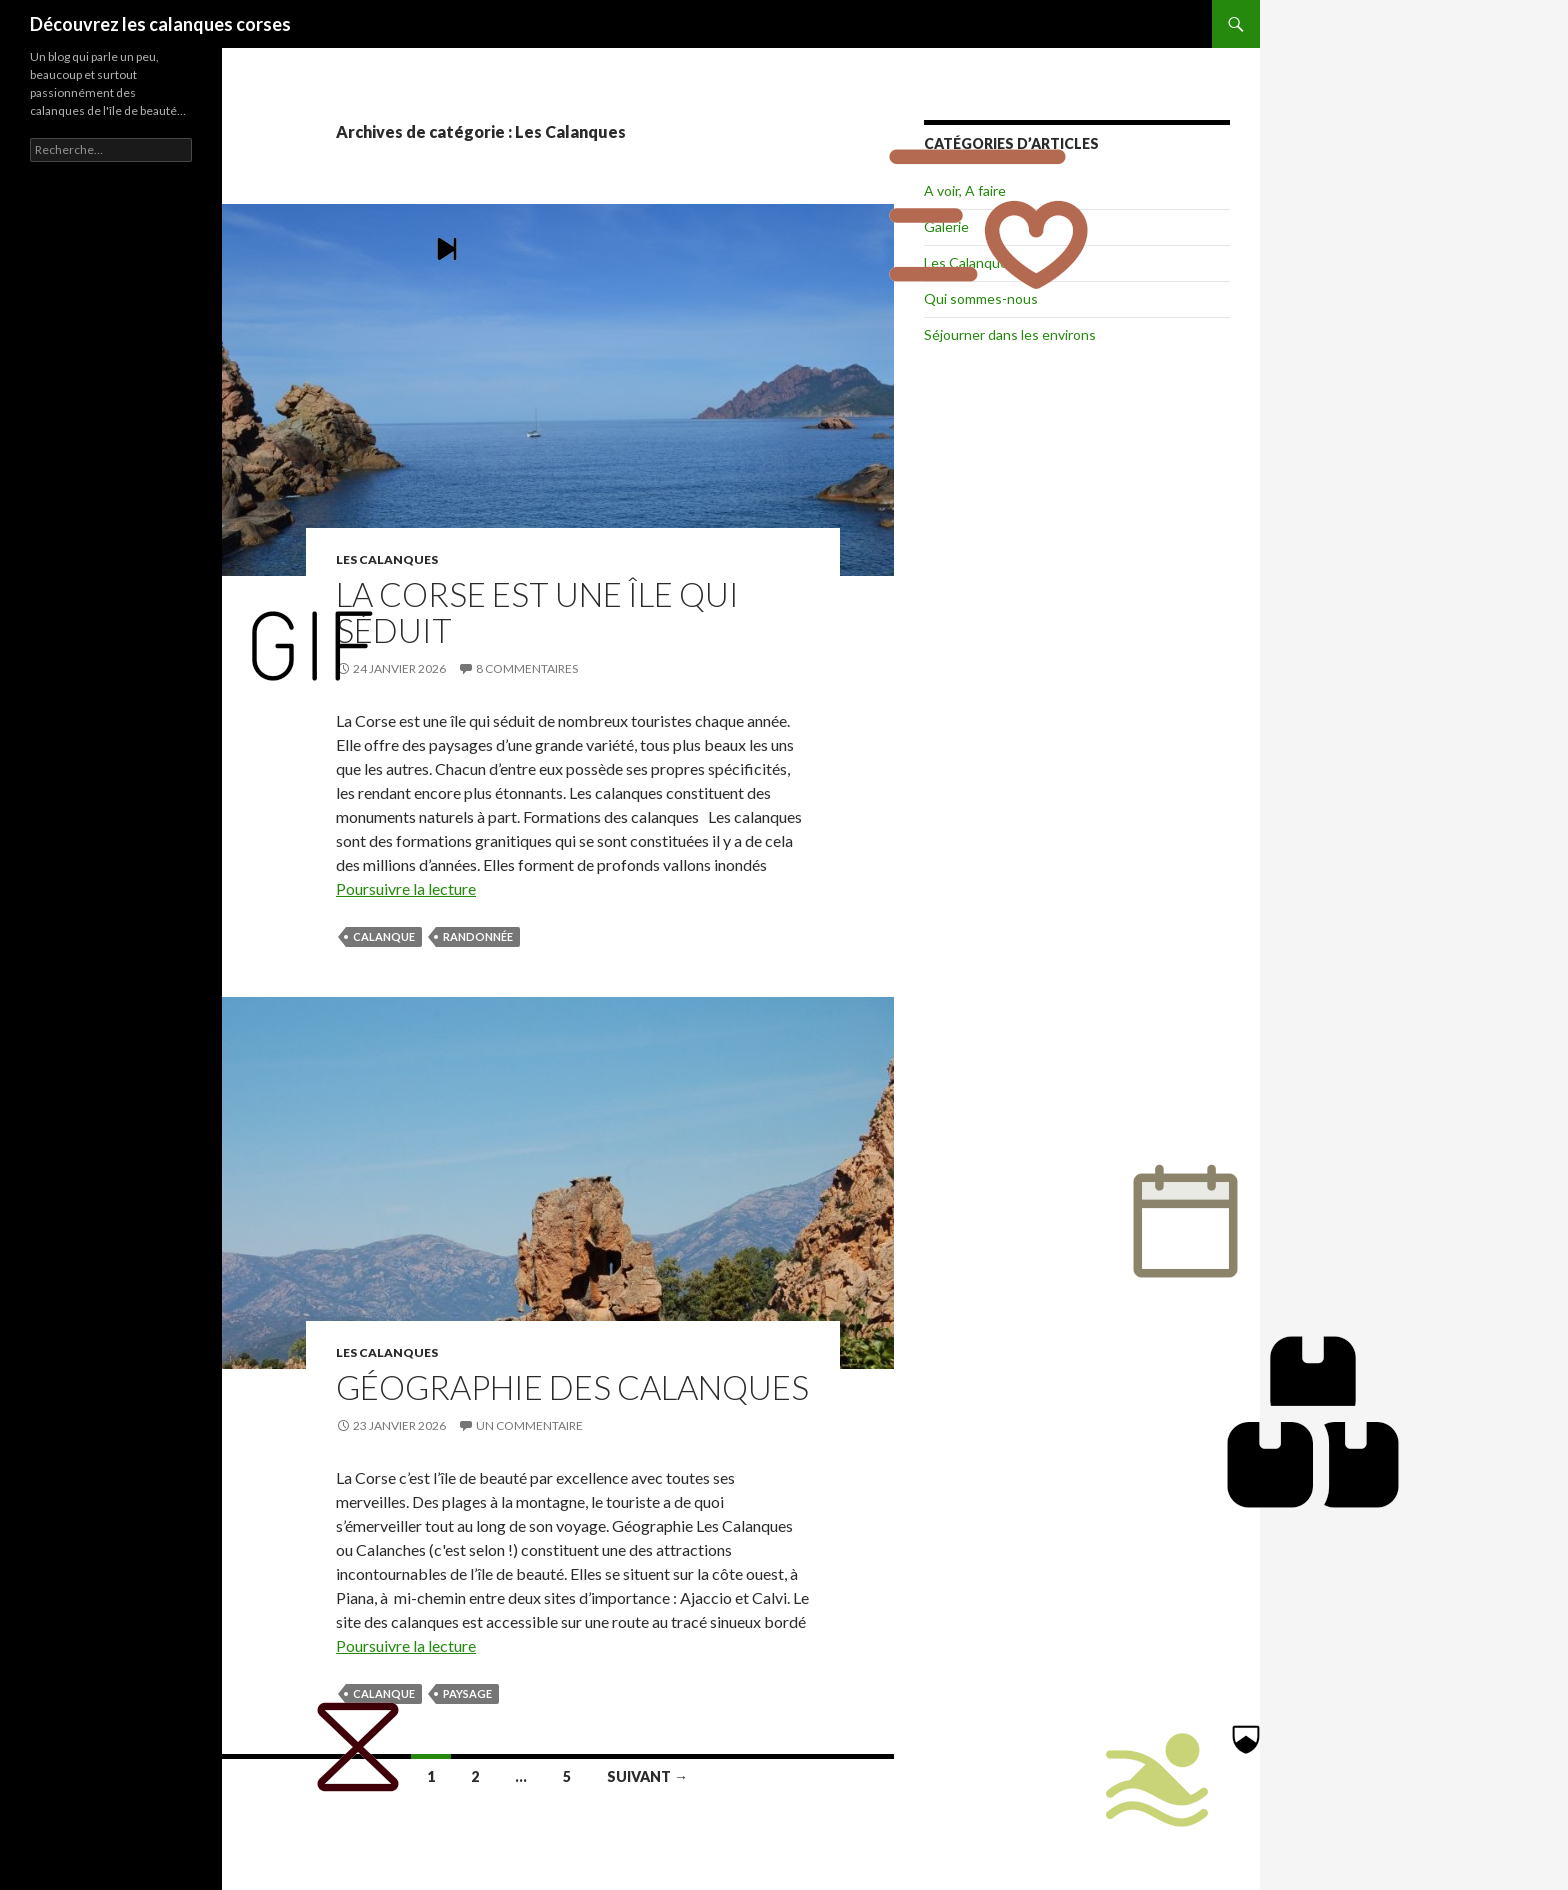 This screenshot has height=1890, width=1568. Describe the element at coordinates (310, 646) in the screenshot. I see `insert a gif into your message` at that location.